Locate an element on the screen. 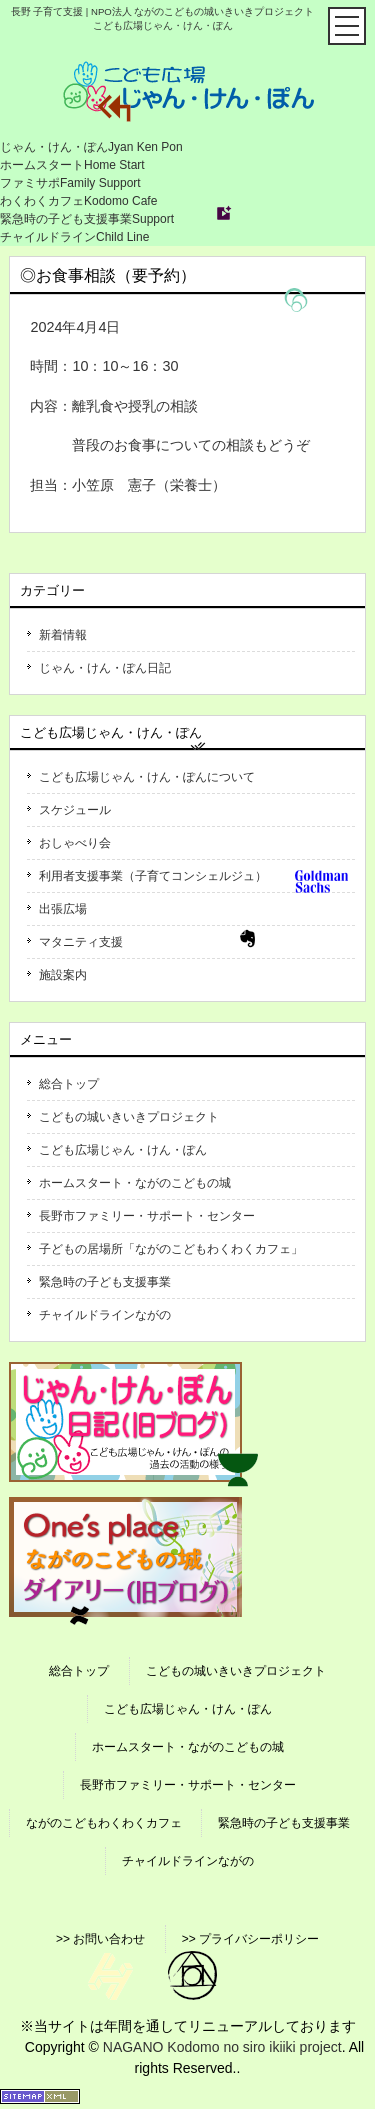 Image resolution: width=375 pixels, height=2109 pixels. access AI-powered video editing tools is located at coordinates (223, 213).